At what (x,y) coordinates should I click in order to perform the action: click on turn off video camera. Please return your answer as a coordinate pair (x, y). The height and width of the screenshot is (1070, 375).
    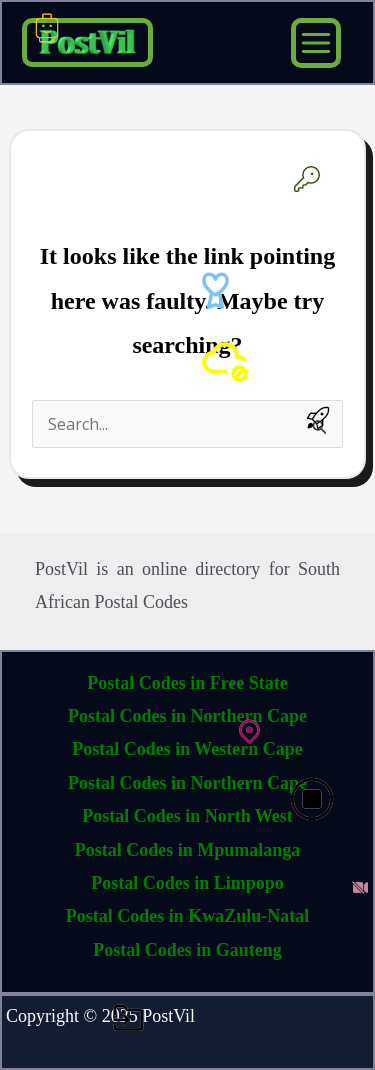
    Looking at the image, I should click on (360, 887).